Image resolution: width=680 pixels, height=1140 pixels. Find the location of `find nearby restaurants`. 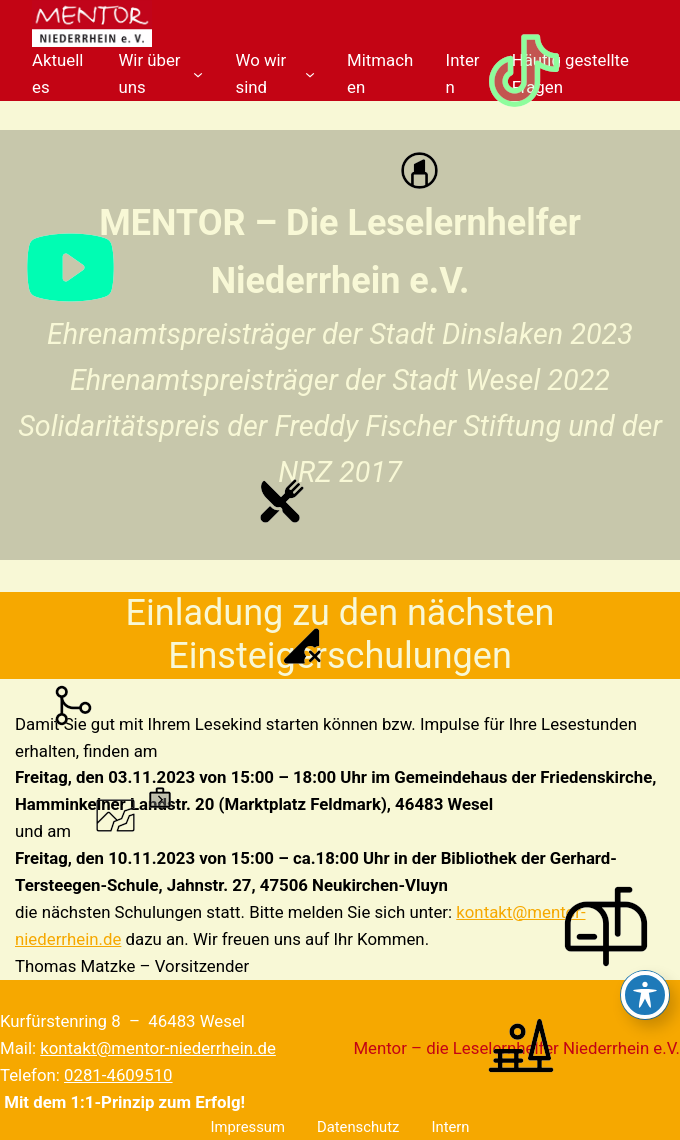

find nearby restaurants is located at coordinates (282, 501).